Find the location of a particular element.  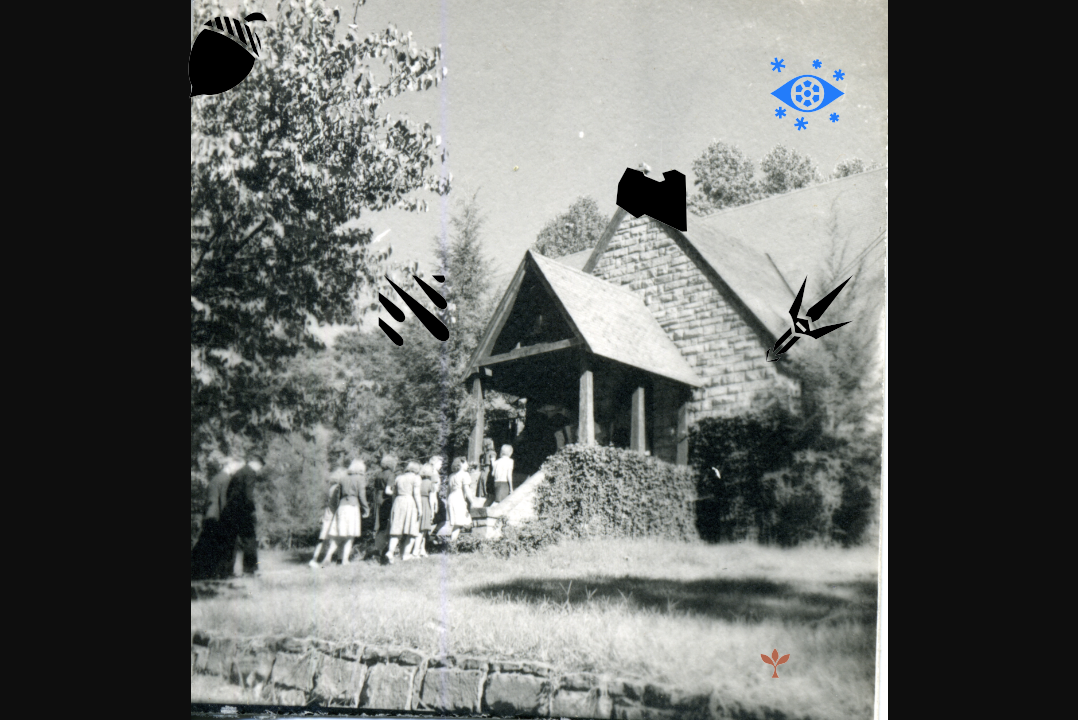

indicates new growth or beginner status is located at coordinates (775, 663).